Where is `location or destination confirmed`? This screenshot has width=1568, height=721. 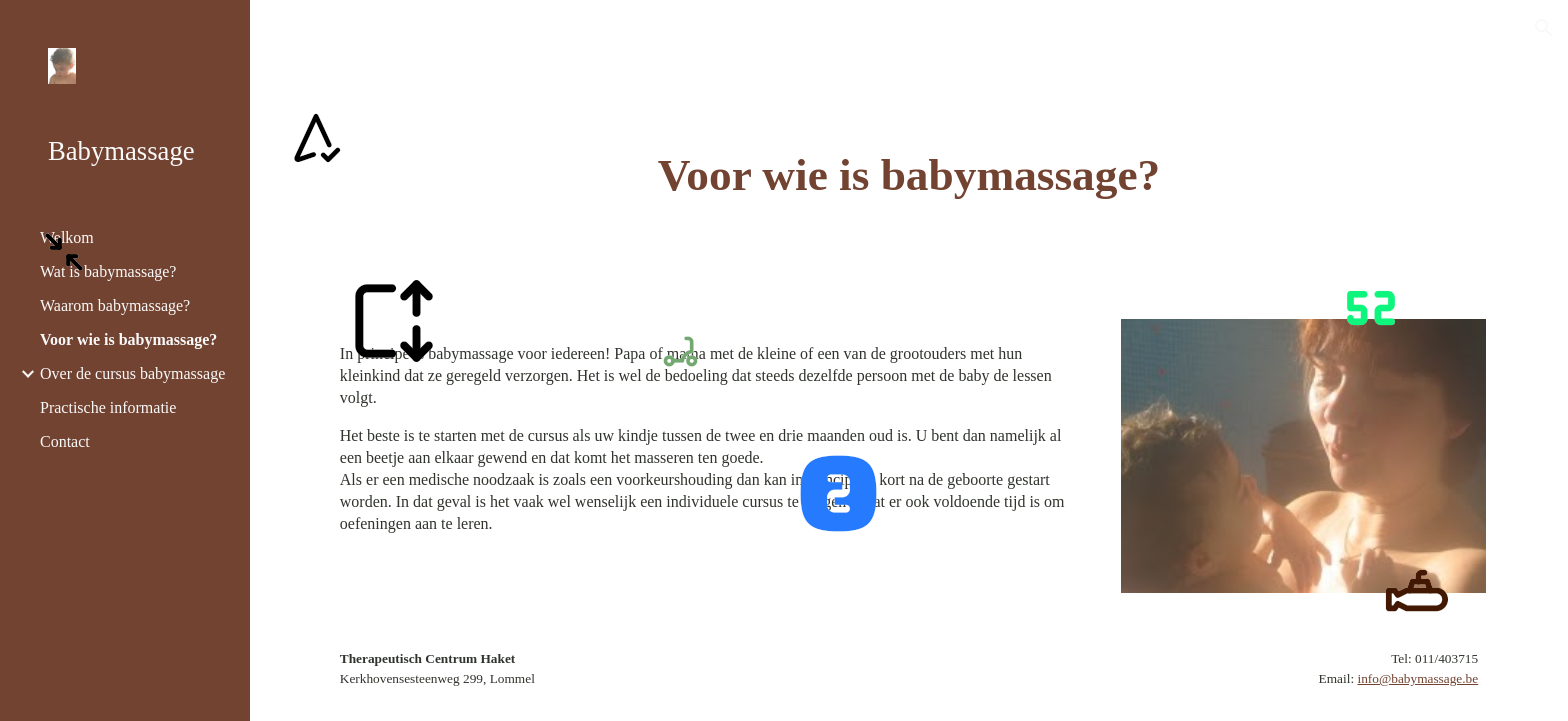 location or destination confirmed is located at coordinates (316, 138).